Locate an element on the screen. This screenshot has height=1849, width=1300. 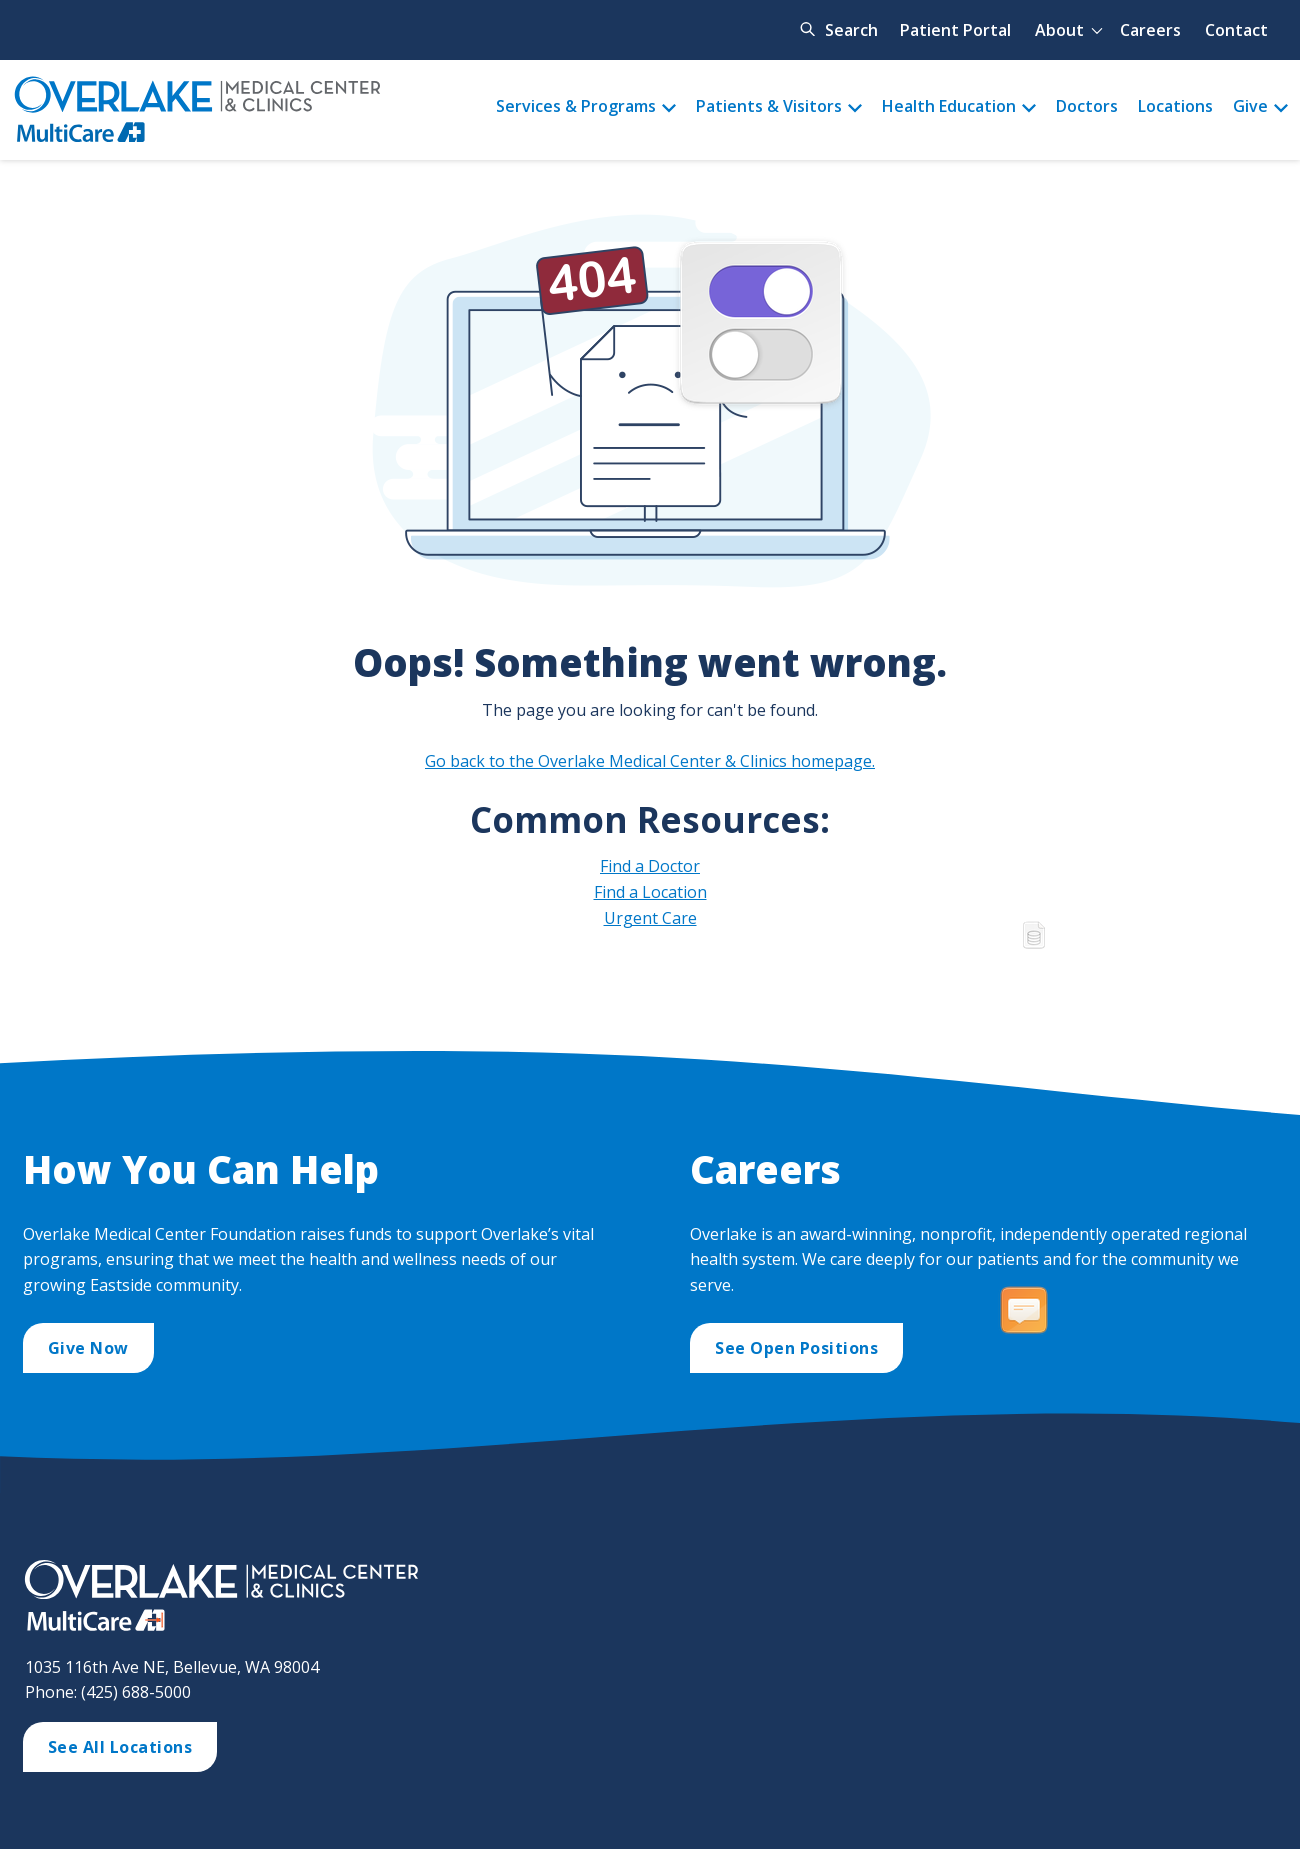
open a database file is located at coordinates (1034, 935).